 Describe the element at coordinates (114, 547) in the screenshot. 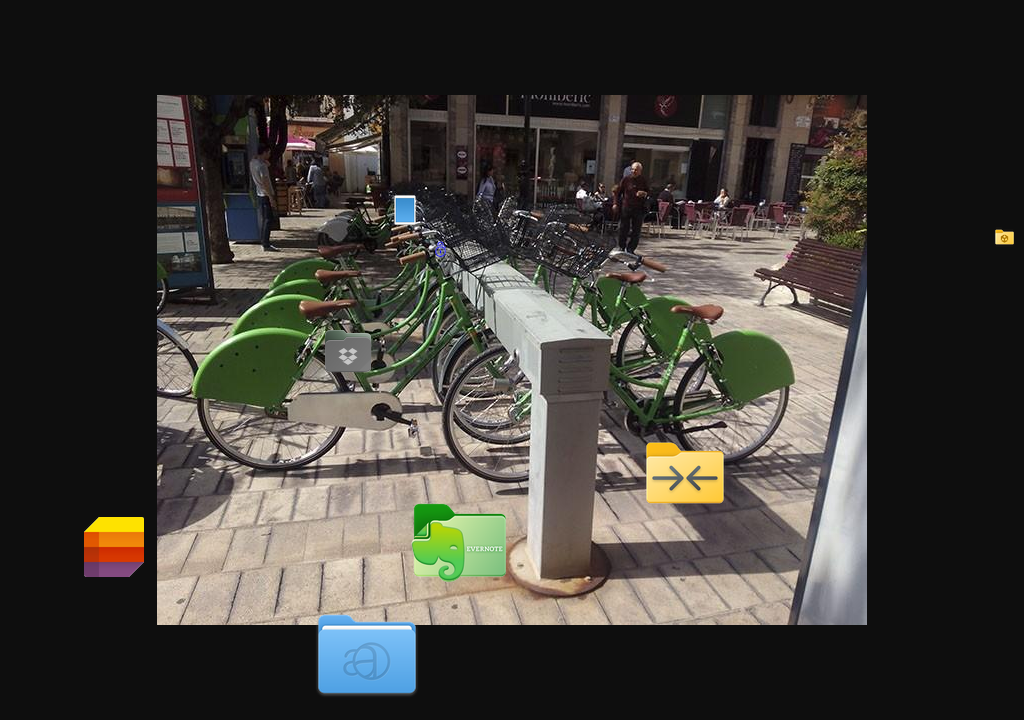

I see `open the lists app` at that location.